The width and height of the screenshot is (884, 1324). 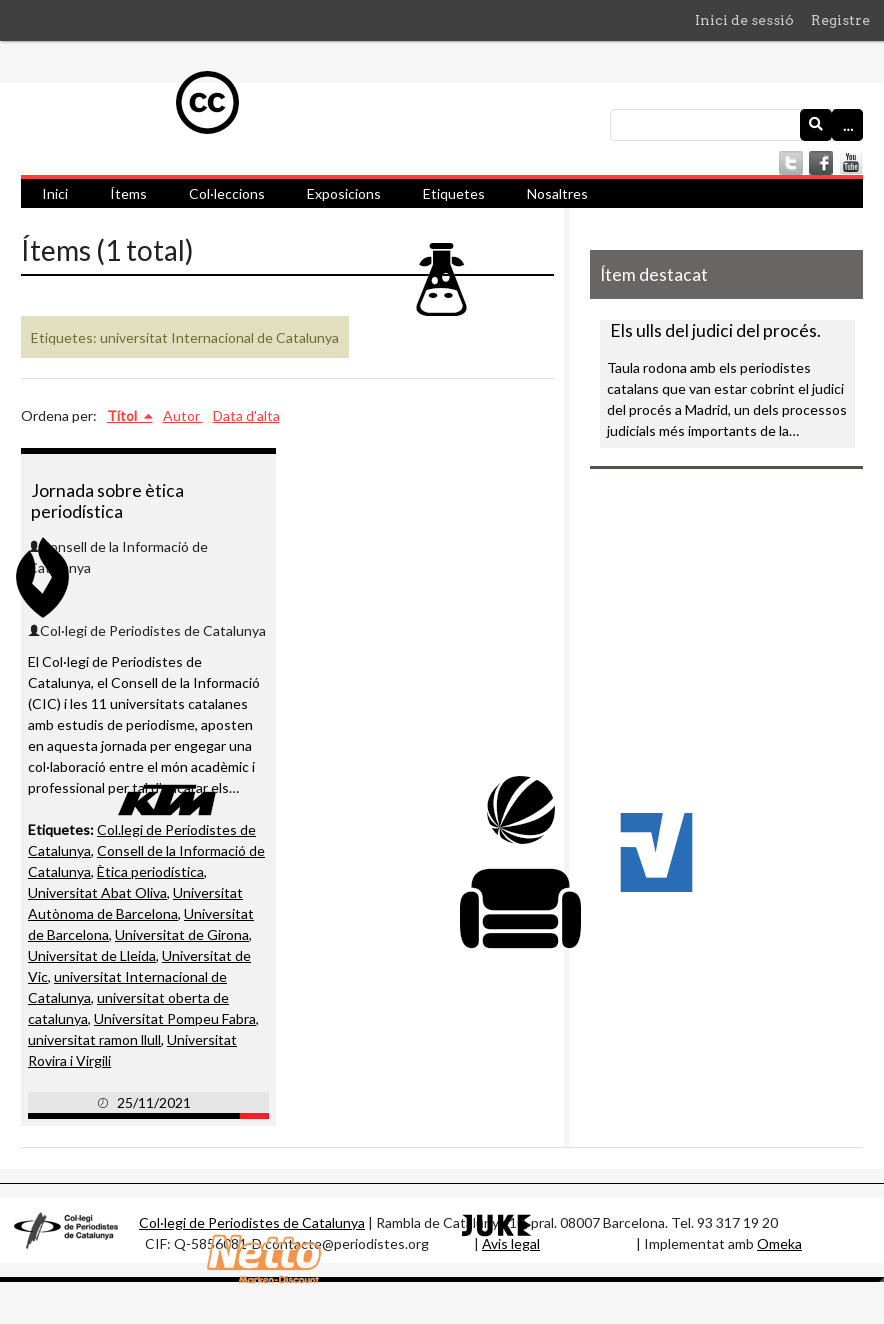 I want to click on juke music streaming service logo, so click(x=496, y=1225).